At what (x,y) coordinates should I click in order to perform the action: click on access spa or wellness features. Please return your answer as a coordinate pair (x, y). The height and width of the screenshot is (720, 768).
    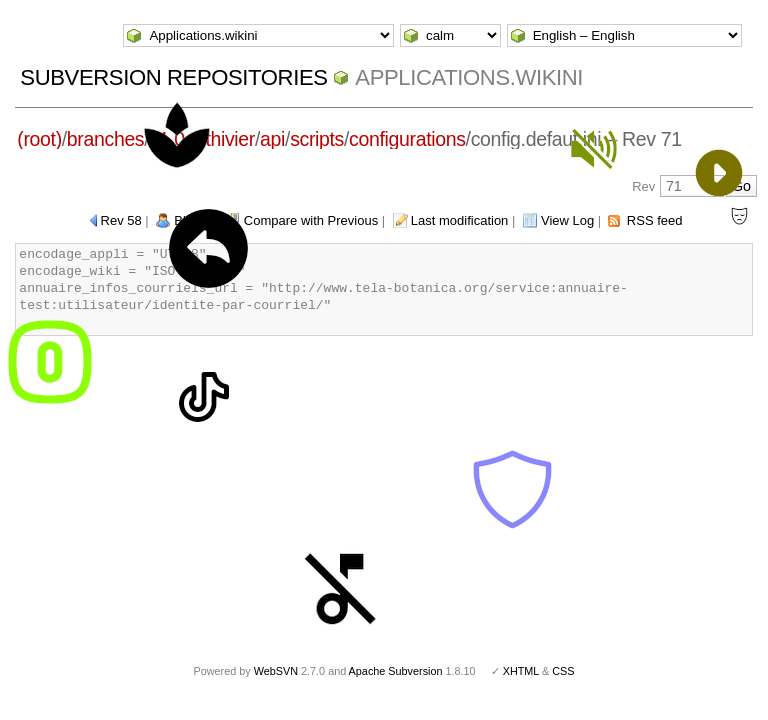
    Looking at the image, I should click on (177, 135).